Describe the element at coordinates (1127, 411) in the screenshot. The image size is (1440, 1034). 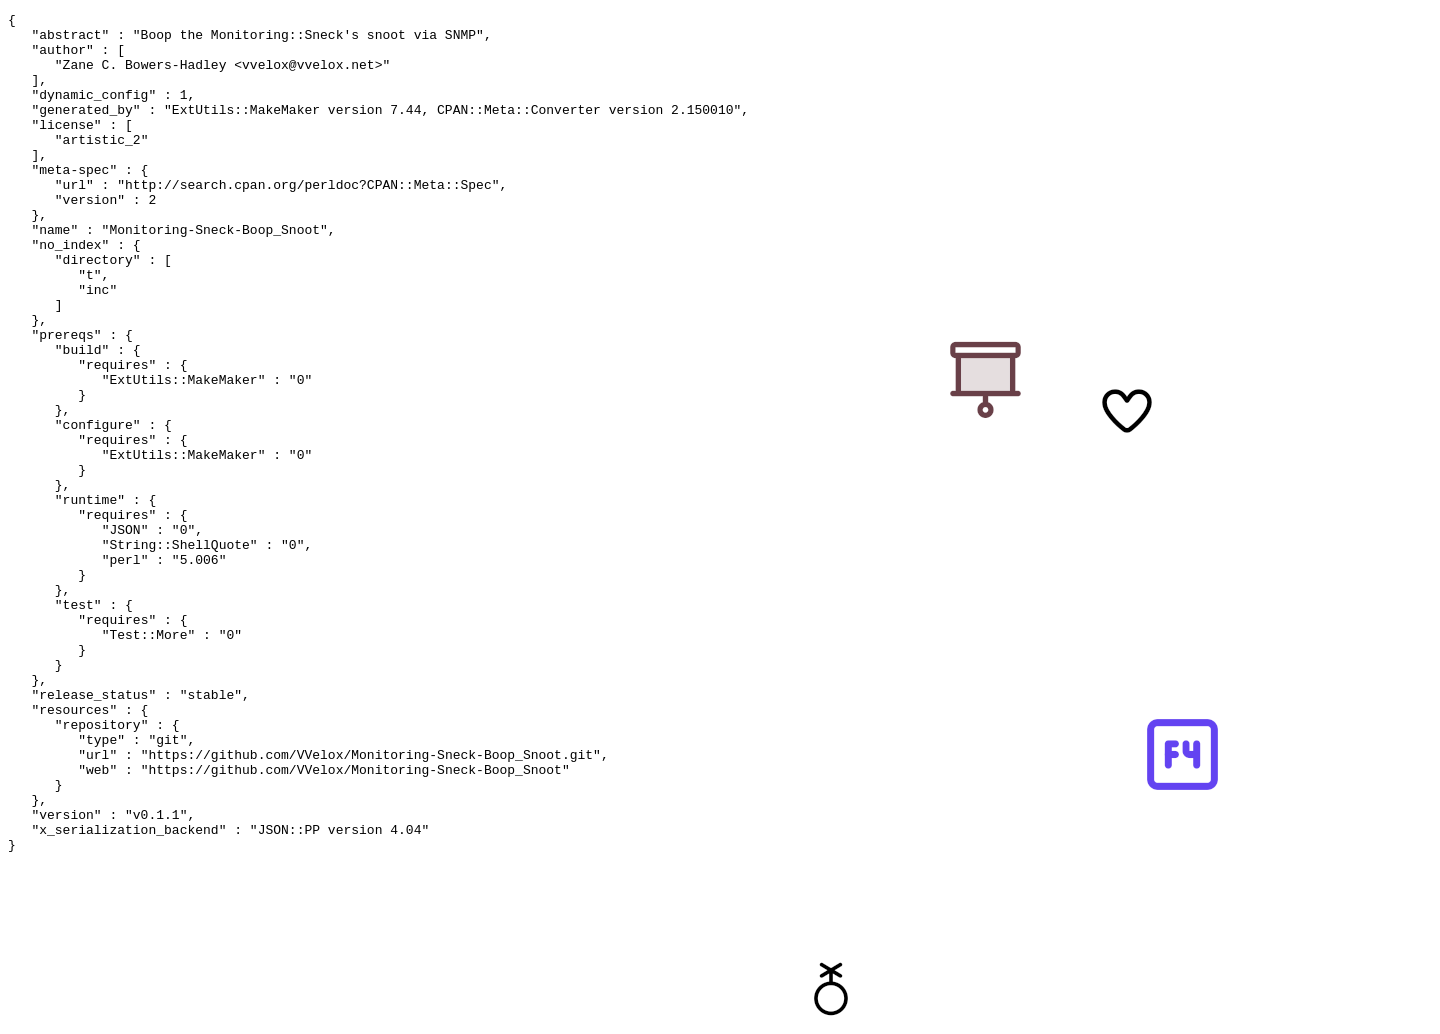
I see `add to favorites` at that location.